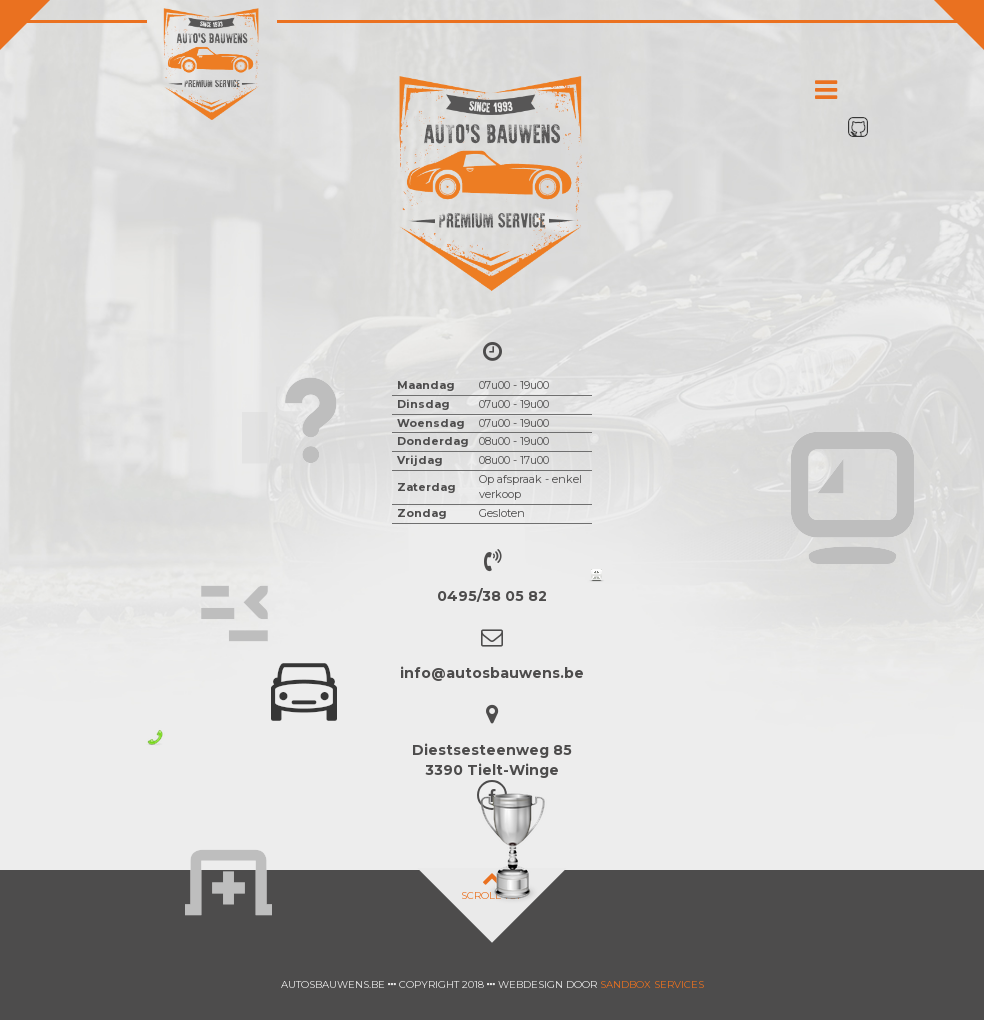  What do you see at coordinates (155, 738) in the screenshot?
I see `start a phone call` at bounding box center [155, 738].